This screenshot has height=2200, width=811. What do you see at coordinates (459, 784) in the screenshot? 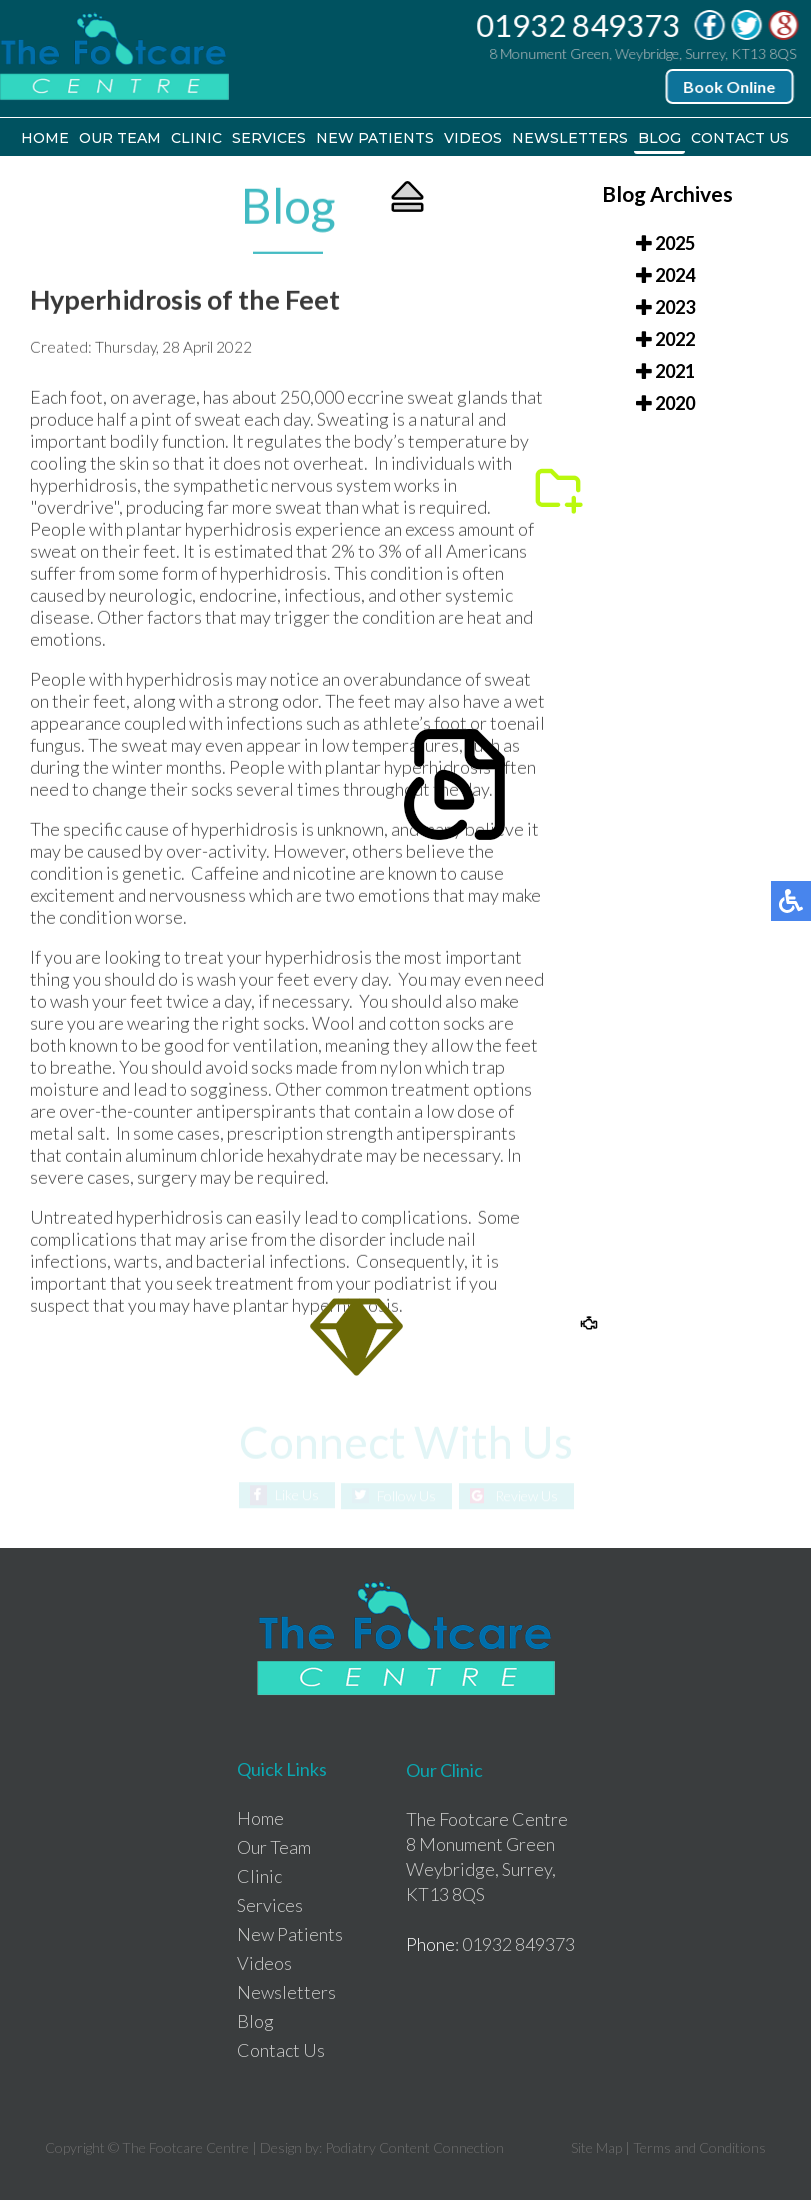
I see `view pie chart report` at bounding box center [459, 784].